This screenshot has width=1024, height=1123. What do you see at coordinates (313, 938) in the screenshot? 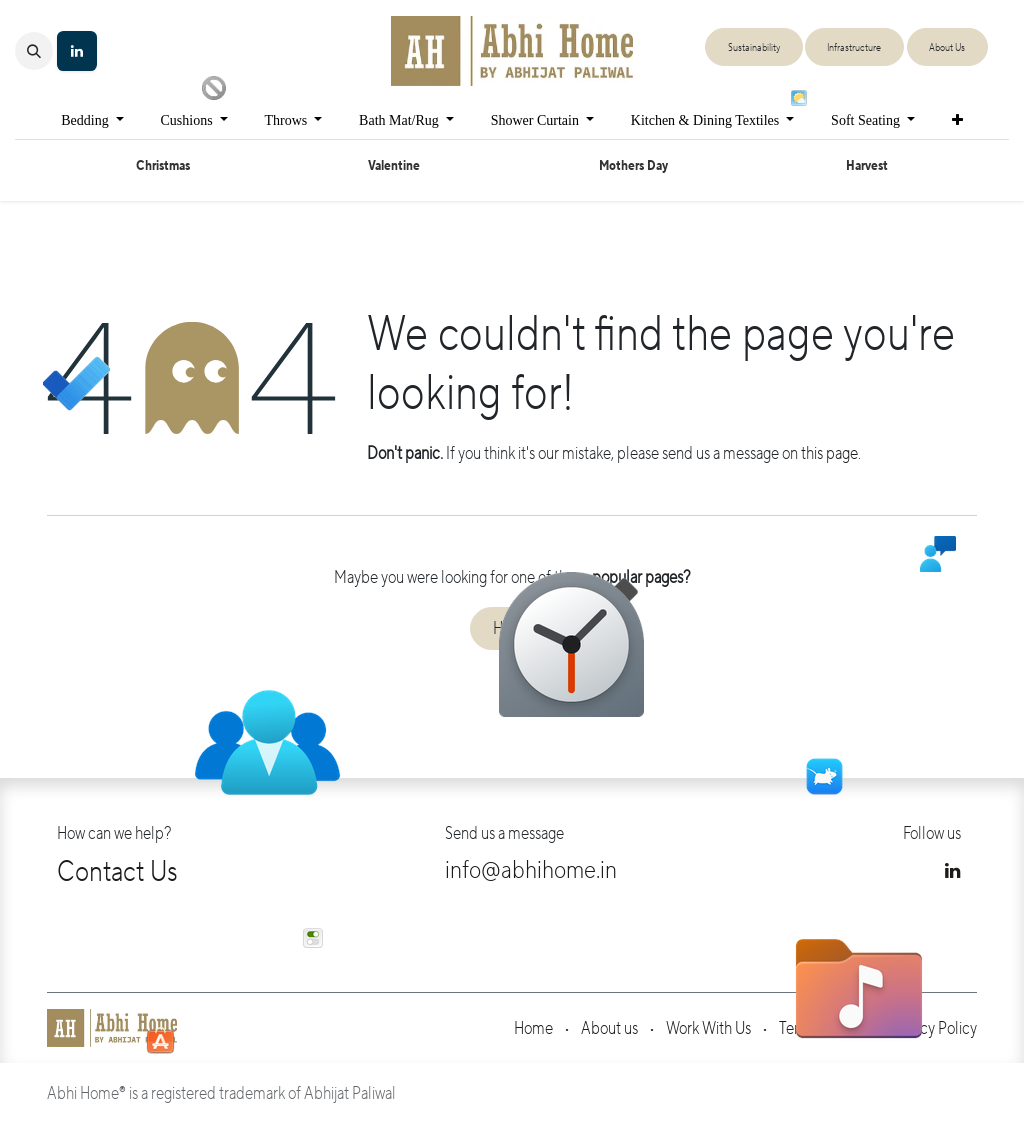
I see `open gnome tweaks application` at bounding box center [313, 938].